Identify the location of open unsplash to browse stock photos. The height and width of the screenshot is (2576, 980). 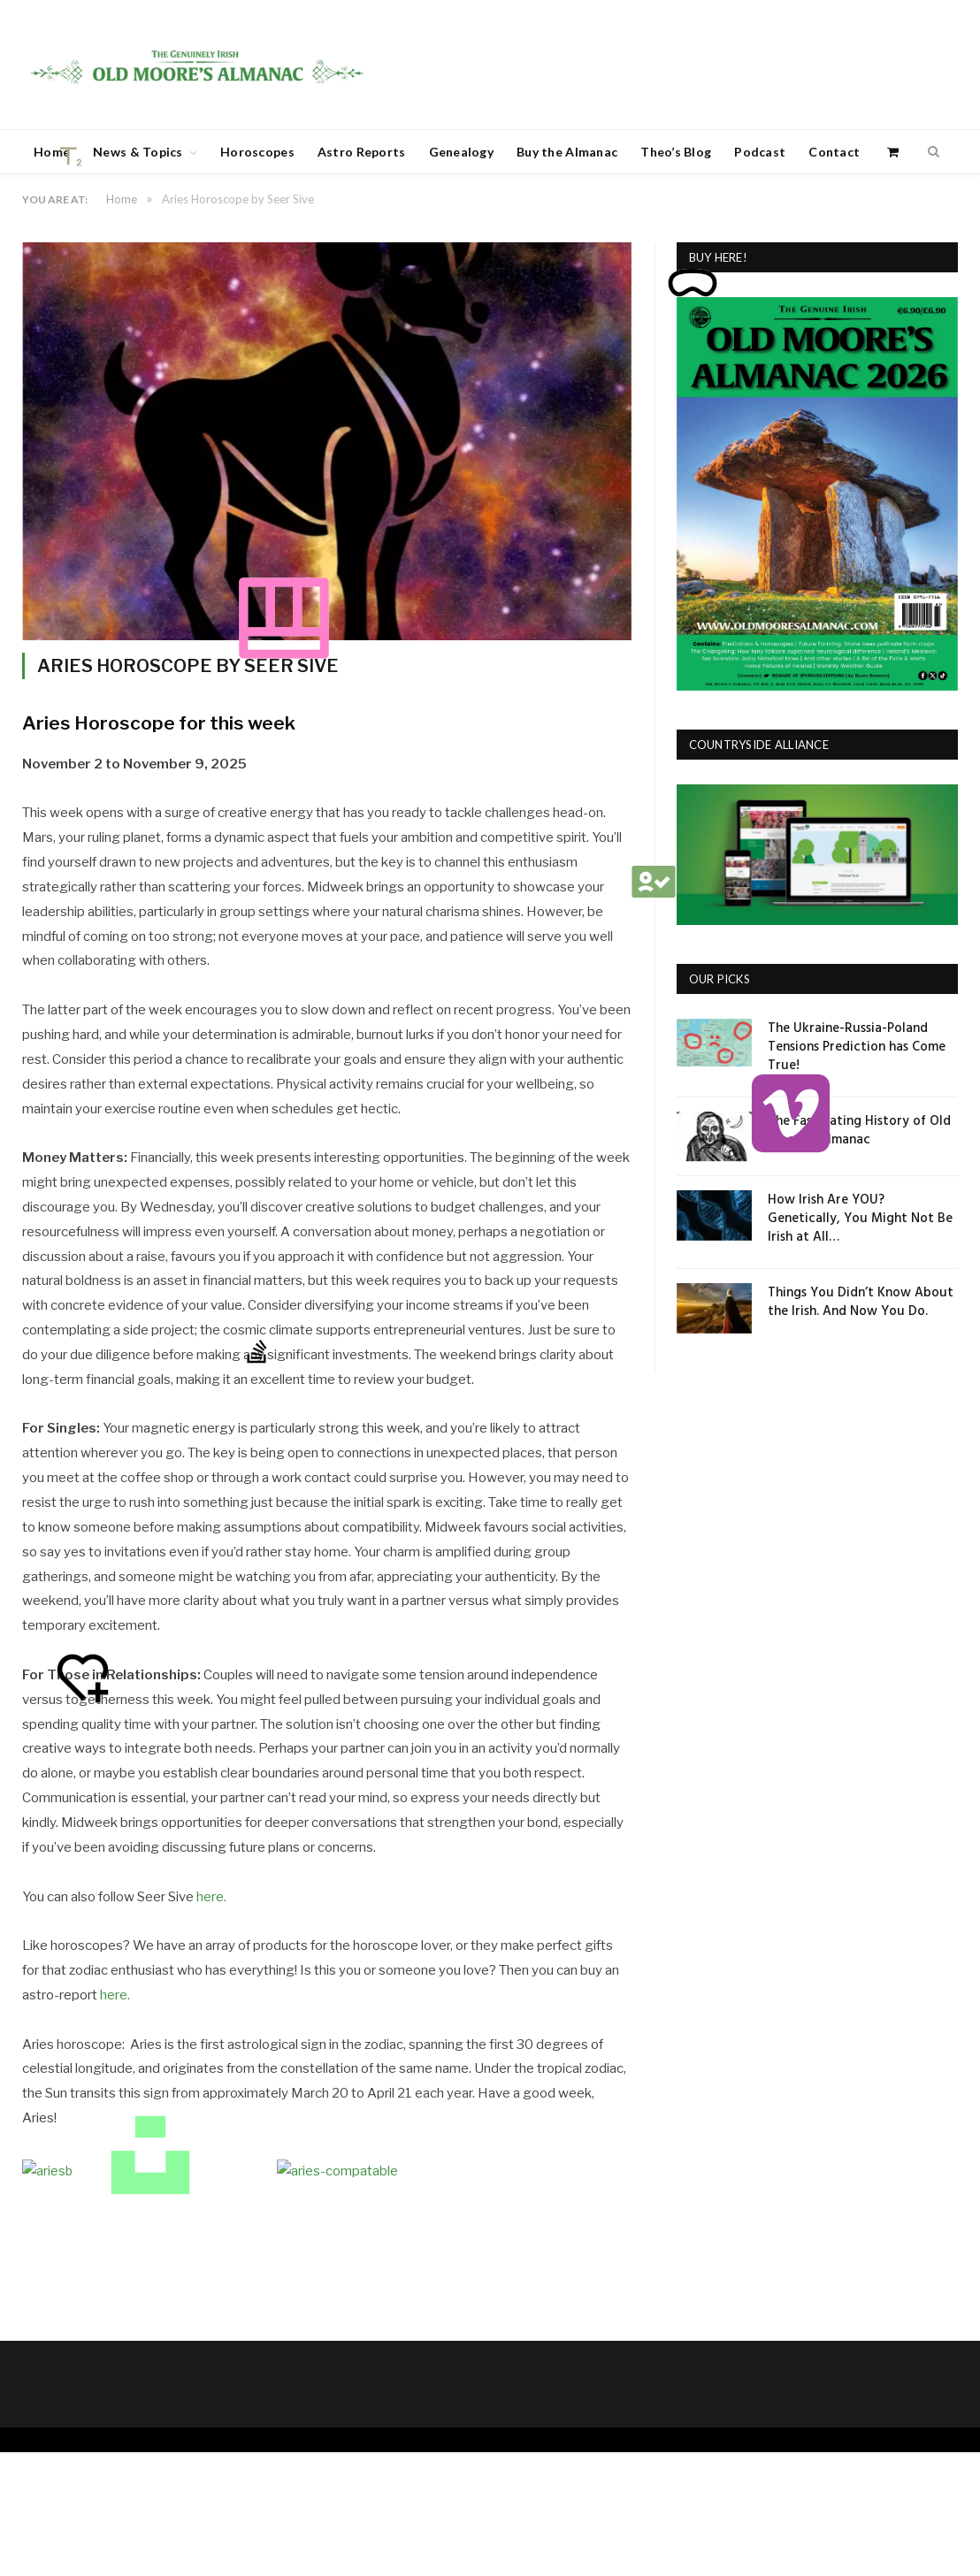
(150, 2155).